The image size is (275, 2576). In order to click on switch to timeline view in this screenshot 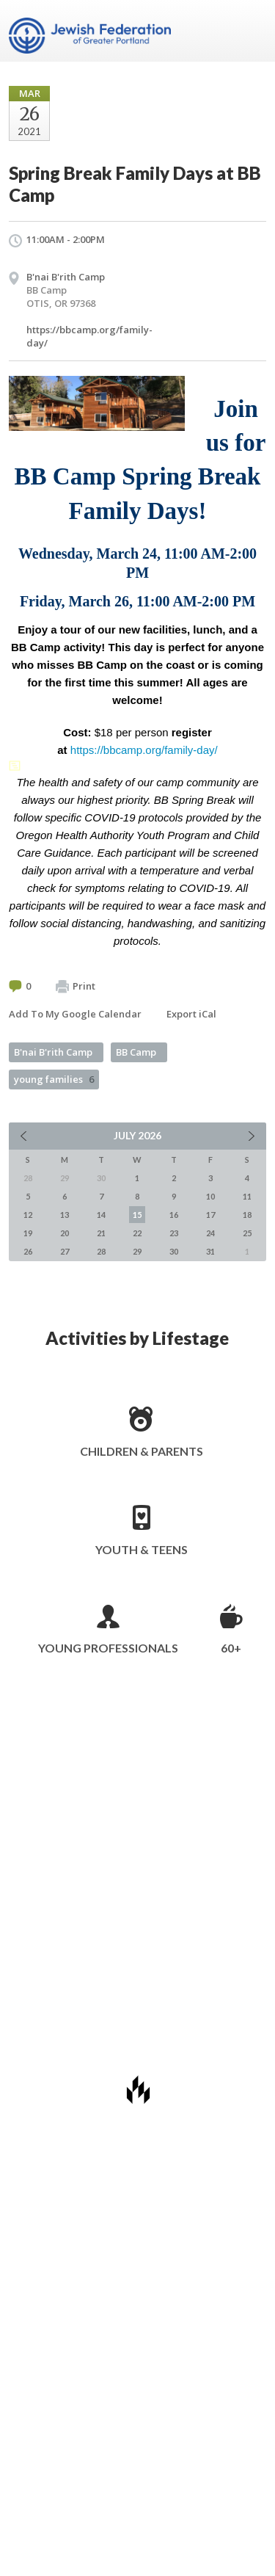, I will do `click(15, 766)`.